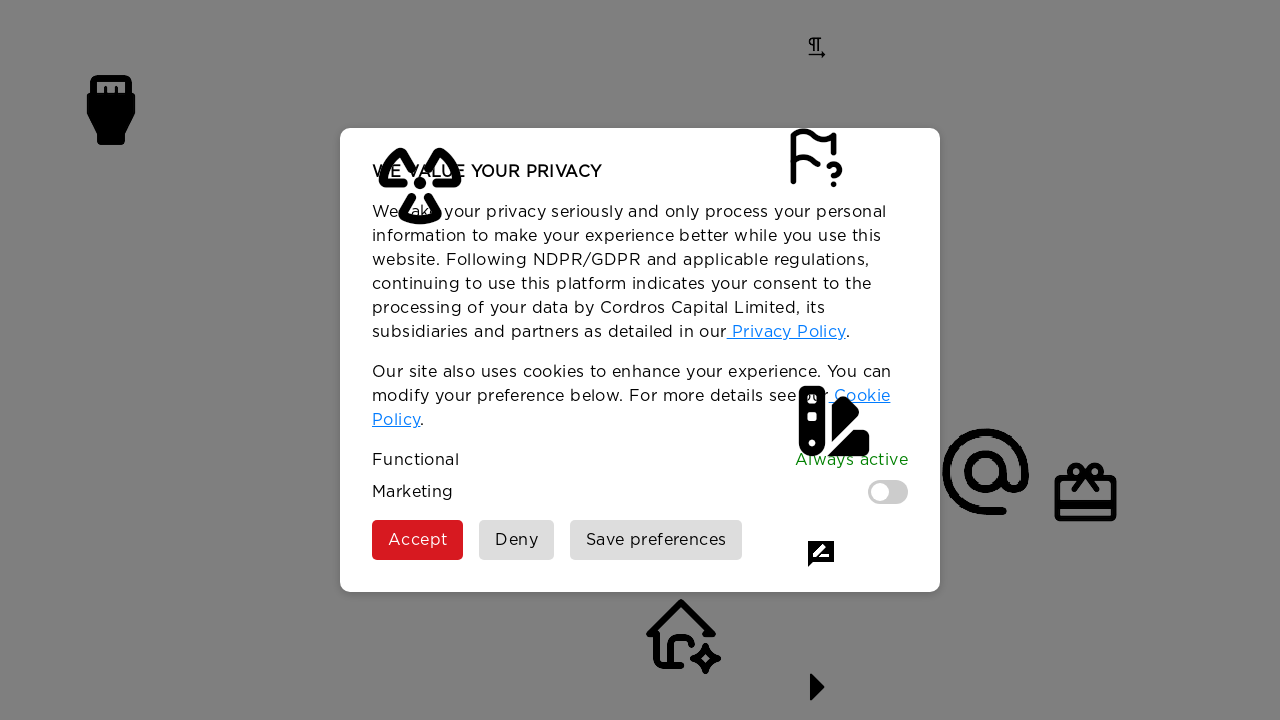 Image resolution: width=1280 pixels, height=720 pixels. What do you see at coordinates (816, 687) in the screenshot?
I see `navigate to the next item or screen` at bounding box center [816, 687].